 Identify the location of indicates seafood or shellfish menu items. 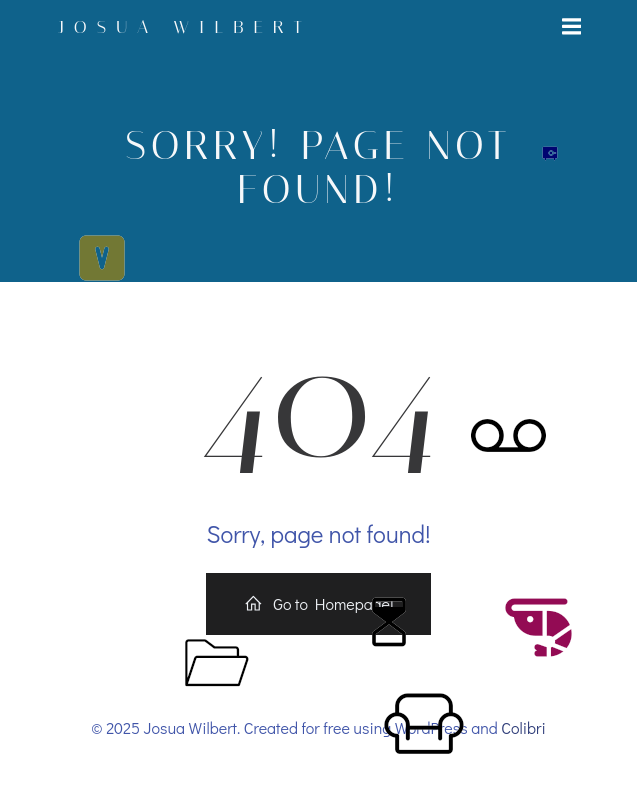
(538, 627).